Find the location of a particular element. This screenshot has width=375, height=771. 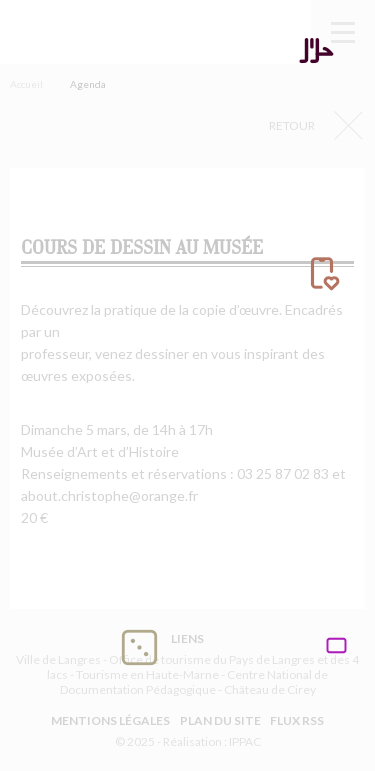

randomize or shuffle content is located at coordinates (139, 647).